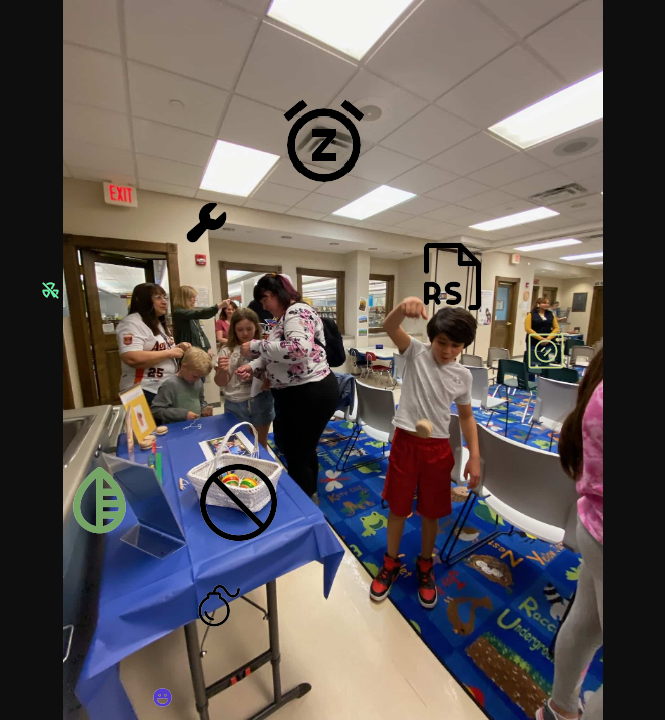  I want to click on a Rust source code file, so click(452, 276).